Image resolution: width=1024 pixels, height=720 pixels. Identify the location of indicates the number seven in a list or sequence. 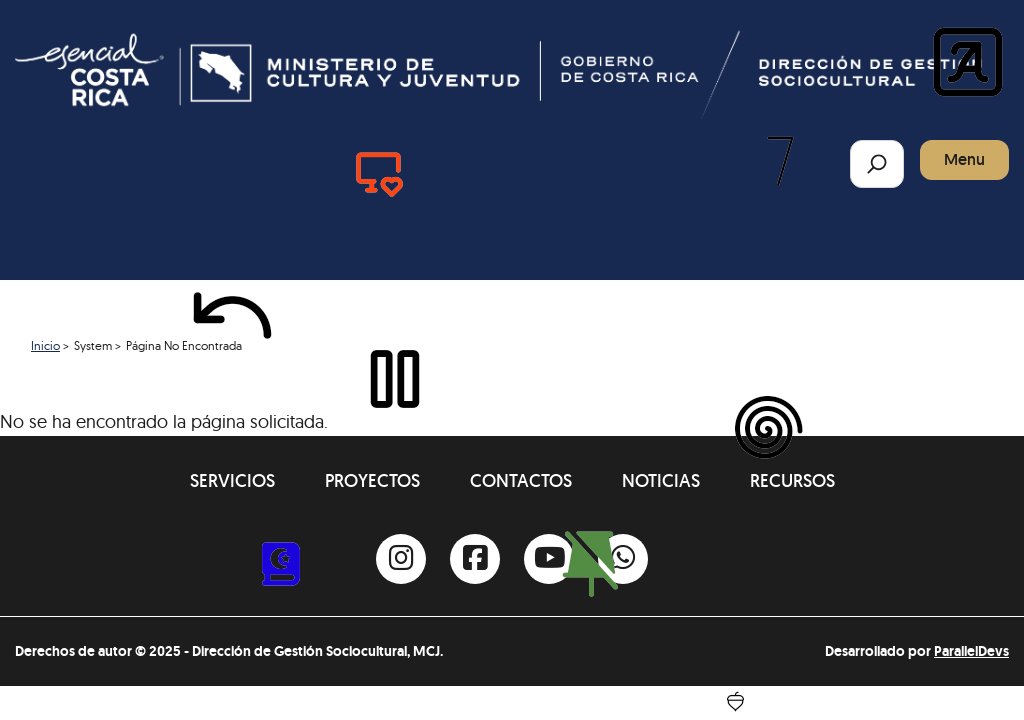
(780, 161).